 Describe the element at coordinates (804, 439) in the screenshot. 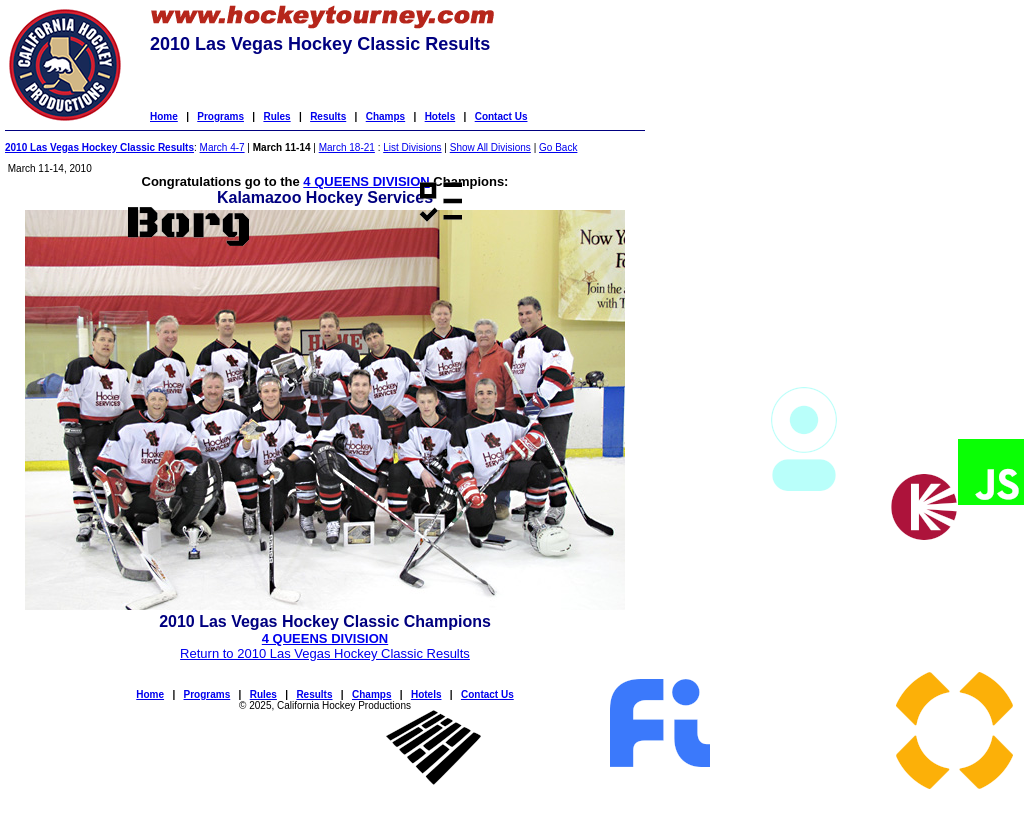

I see `daisyUI component library logo` at that location.